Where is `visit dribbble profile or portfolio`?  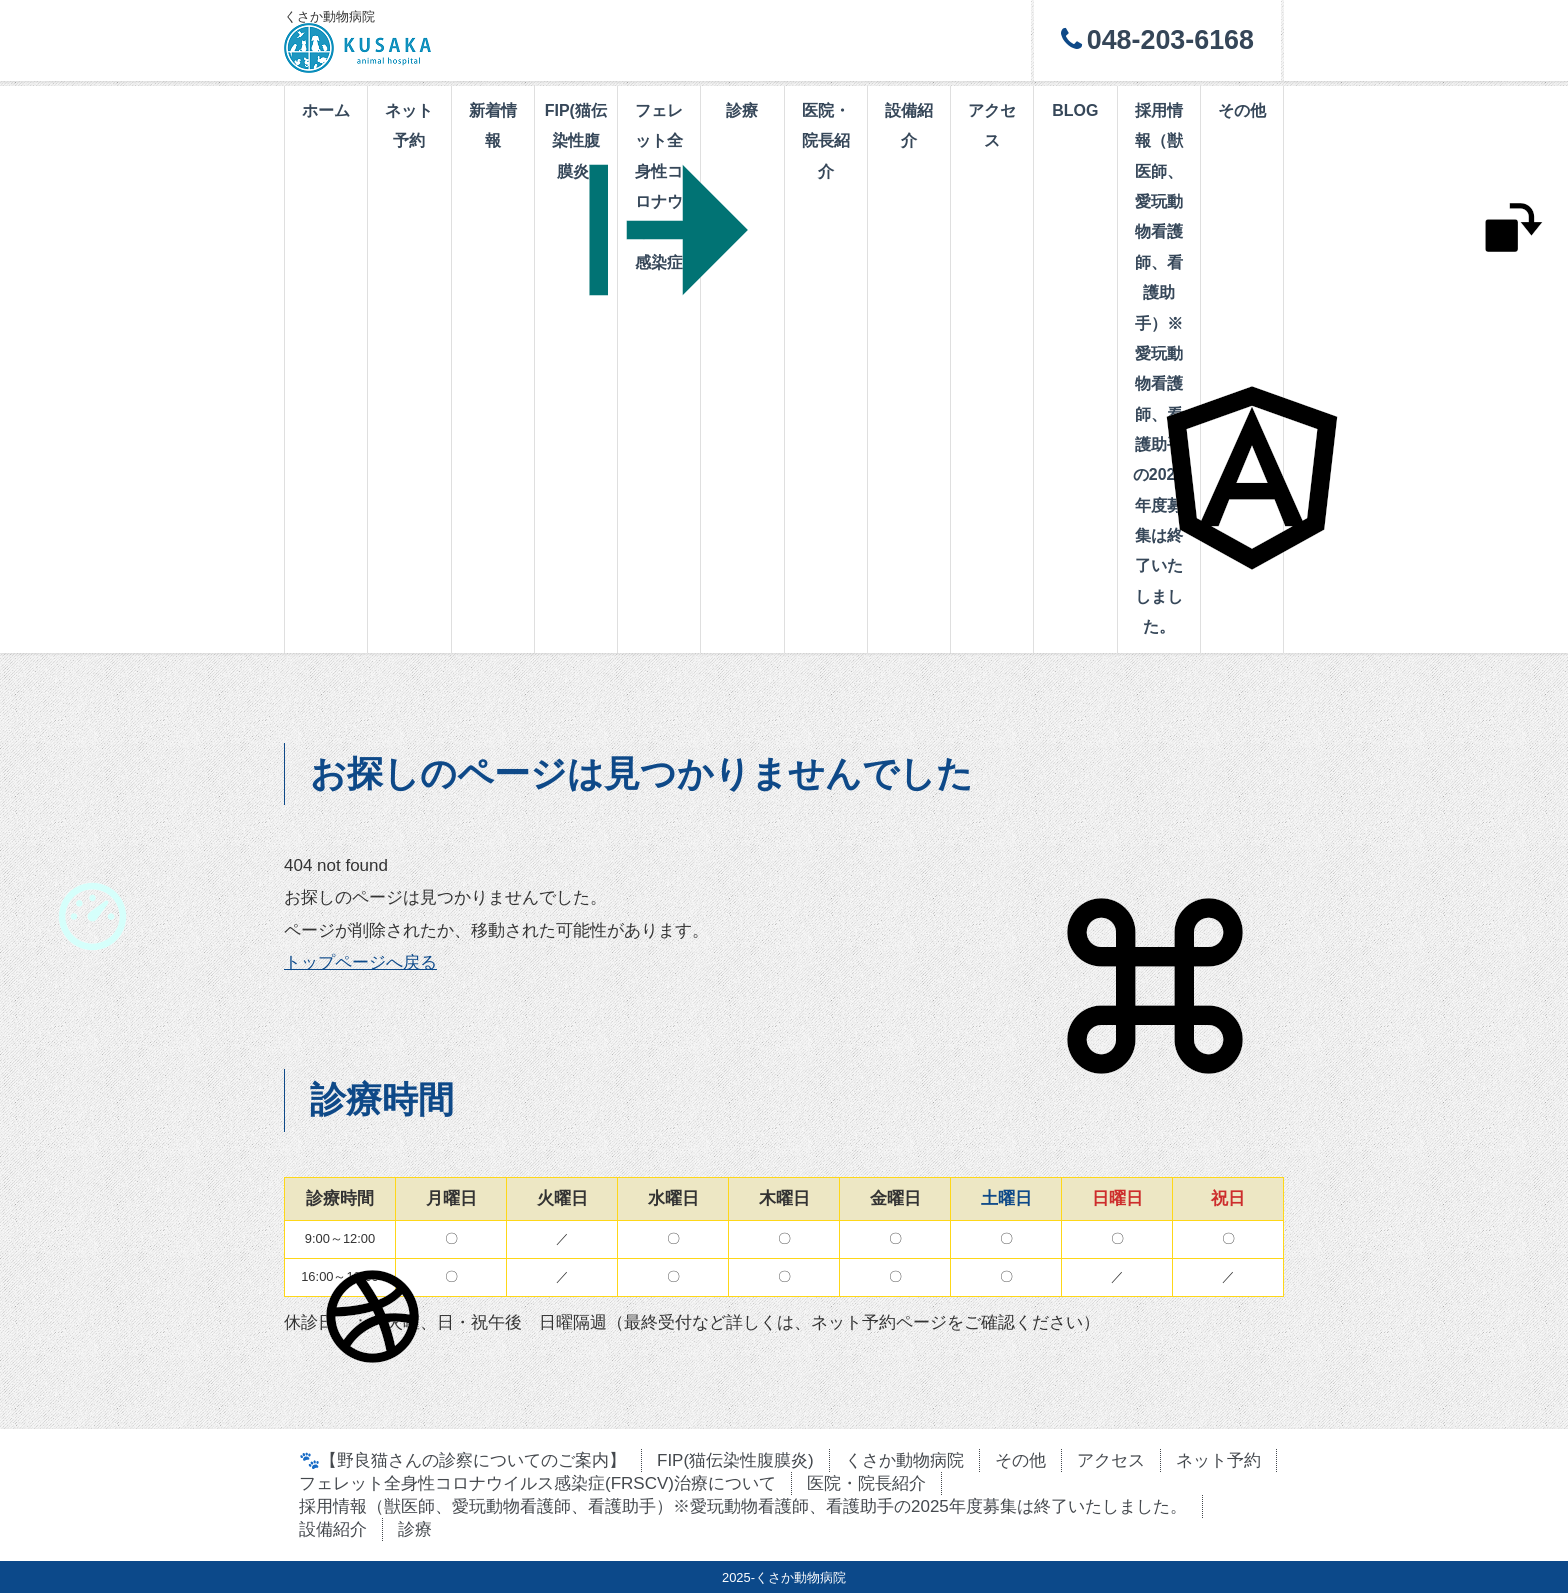 visit dribbble profile or portfolio is located at coordinates (372, 1316).